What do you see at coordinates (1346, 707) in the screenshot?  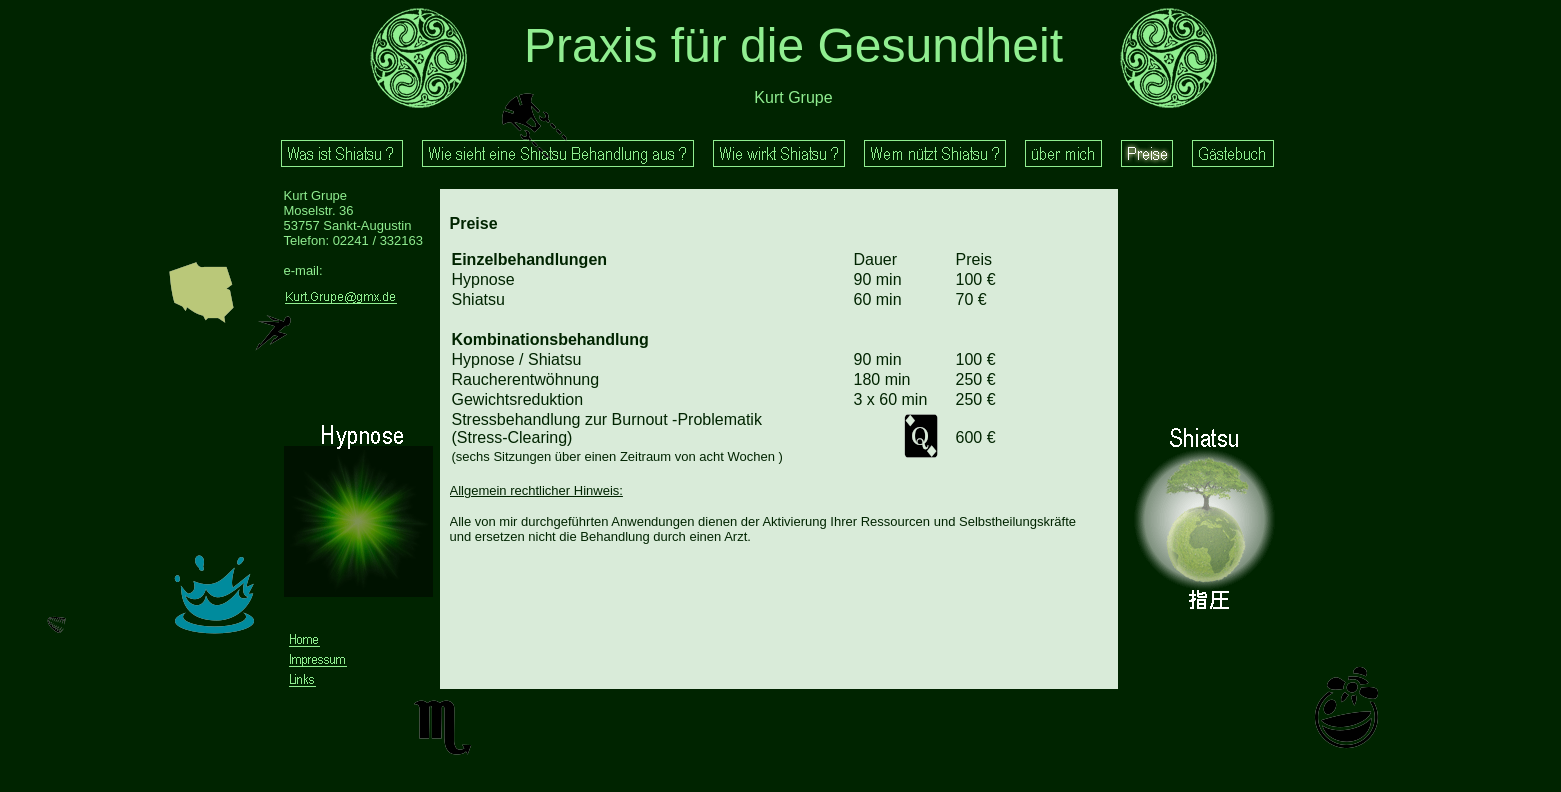 I see `collect nectar or fruit rewards in-game` at bounding box center [1346, 707].